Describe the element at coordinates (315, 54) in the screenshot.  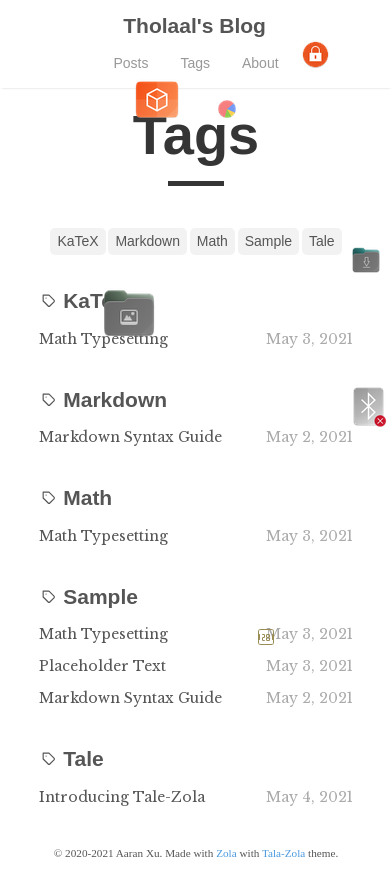
I see `lock your screen` at that location.